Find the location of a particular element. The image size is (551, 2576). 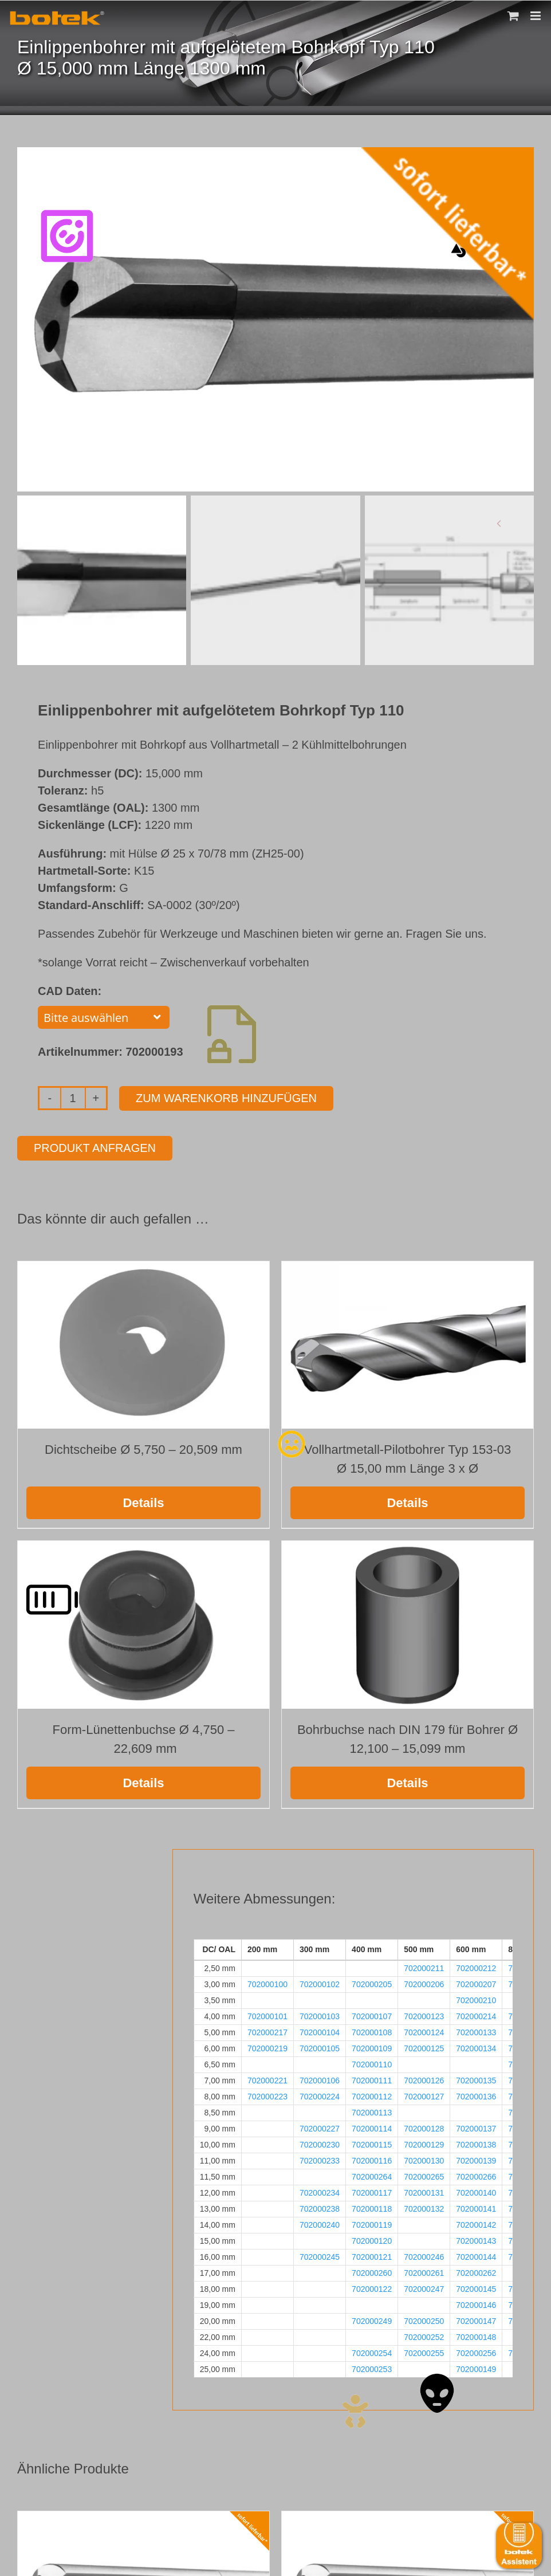

indicates anxious or nervous status is located at coordinates (292, 1444).